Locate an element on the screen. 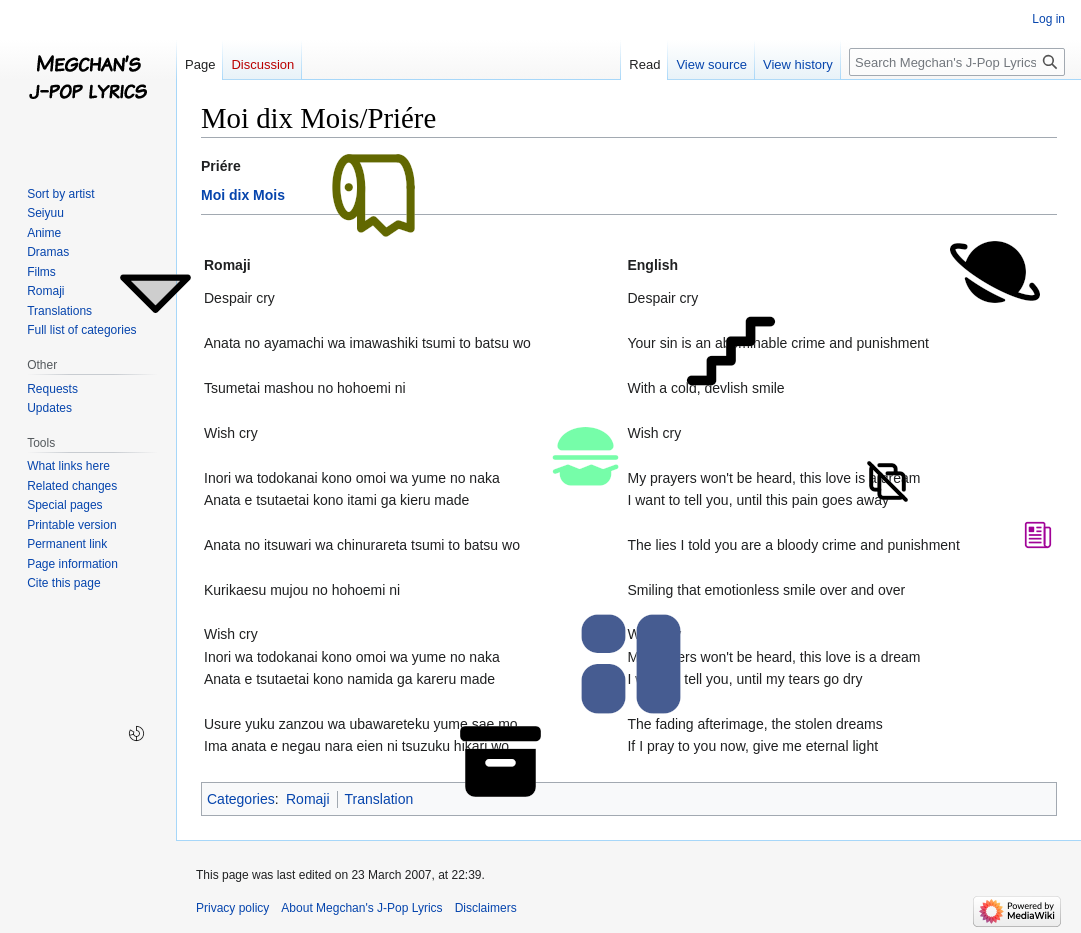 The width and height of the screenshot is (1081, 933). open navigation menu is located at coordinates (585, 457).